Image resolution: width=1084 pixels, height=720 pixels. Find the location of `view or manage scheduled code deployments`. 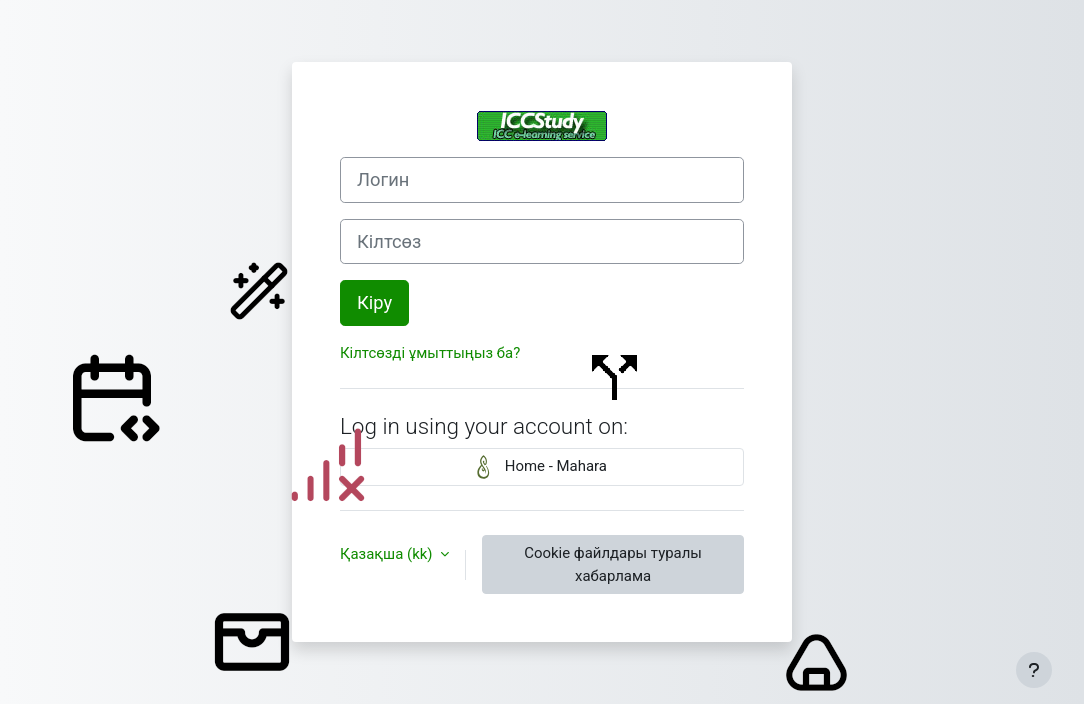

view or manage scheduled code deployments is located at coordinates (112, 398).